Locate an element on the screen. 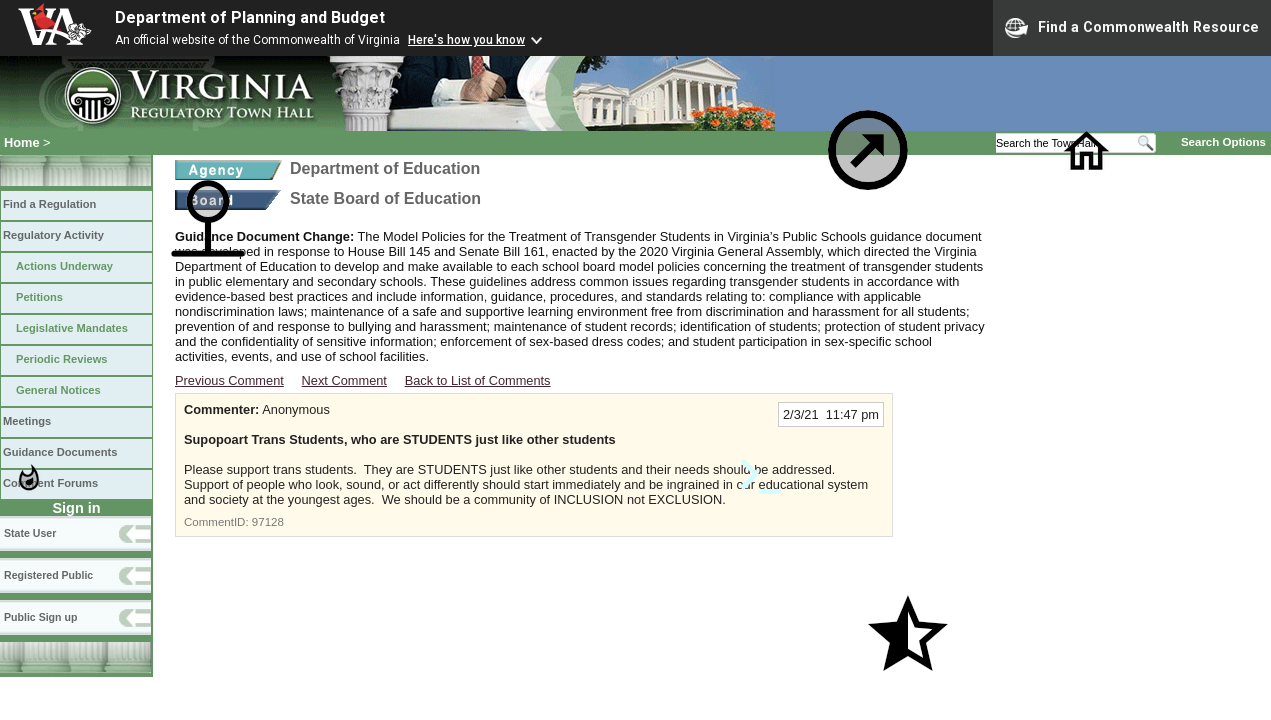  open link in new tab or window is located at coordinates (868, 150).